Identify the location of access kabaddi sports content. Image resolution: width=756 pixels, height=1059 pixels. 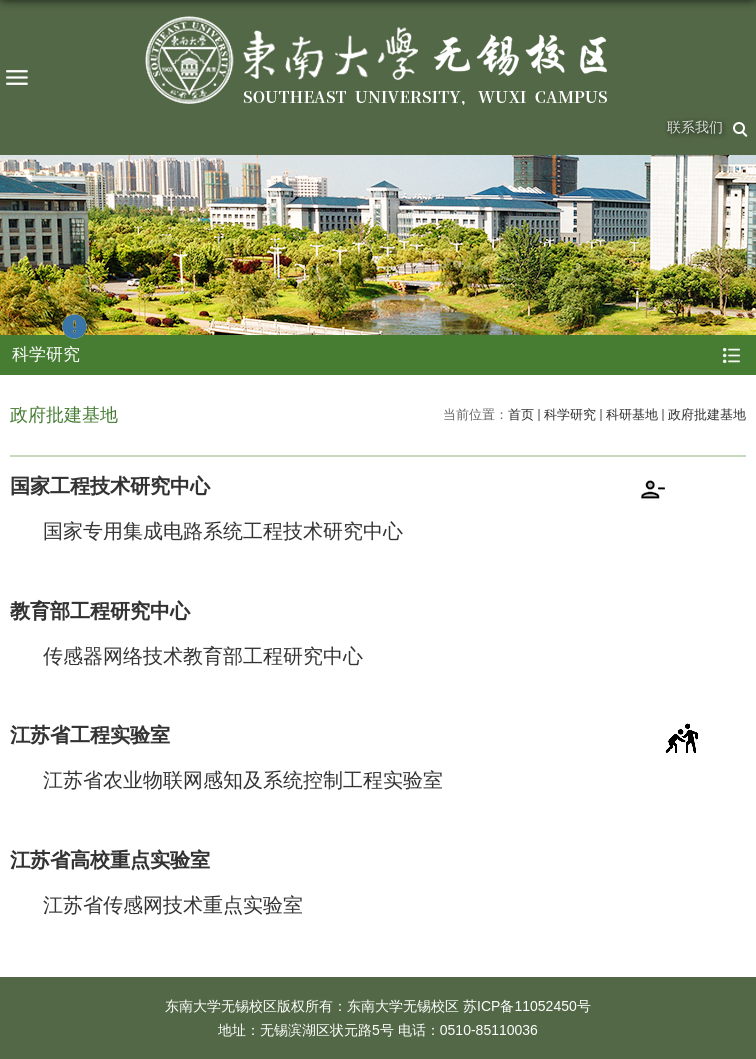
(681, 739).